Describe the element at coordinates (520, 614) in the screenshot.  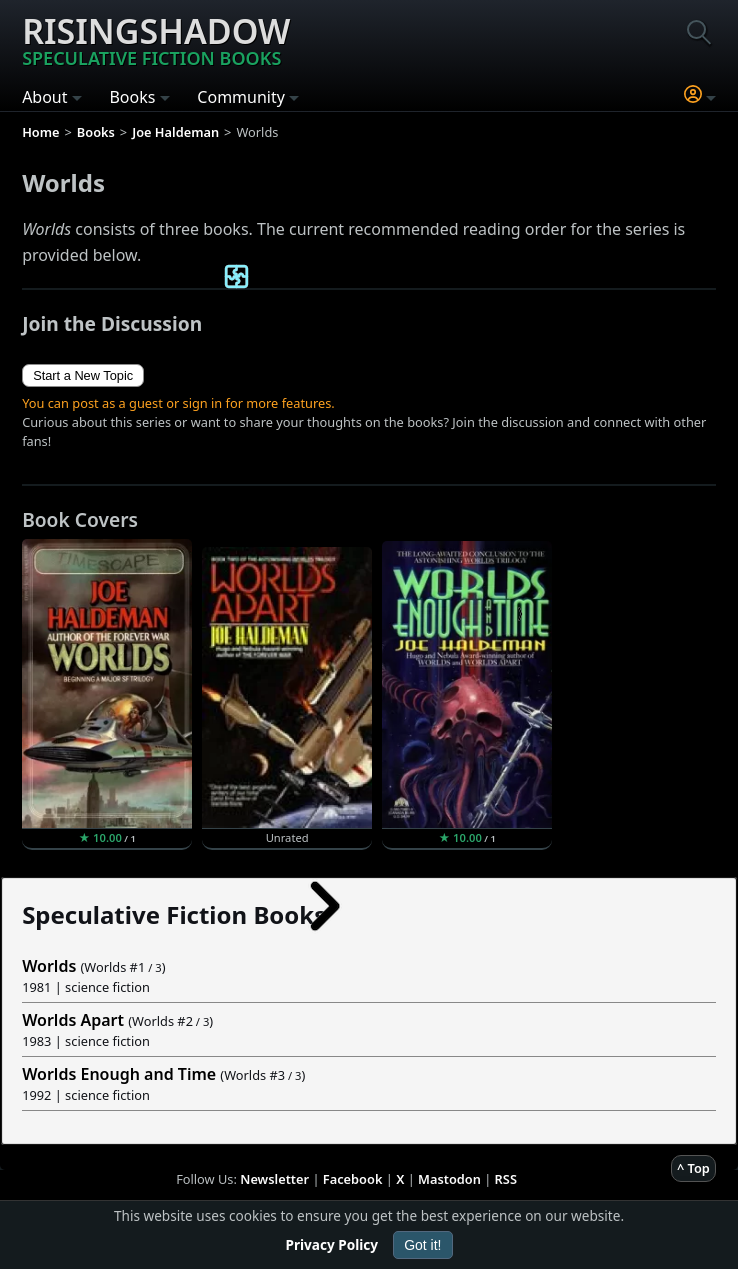
I see `navigate to the next item or page` at that location.